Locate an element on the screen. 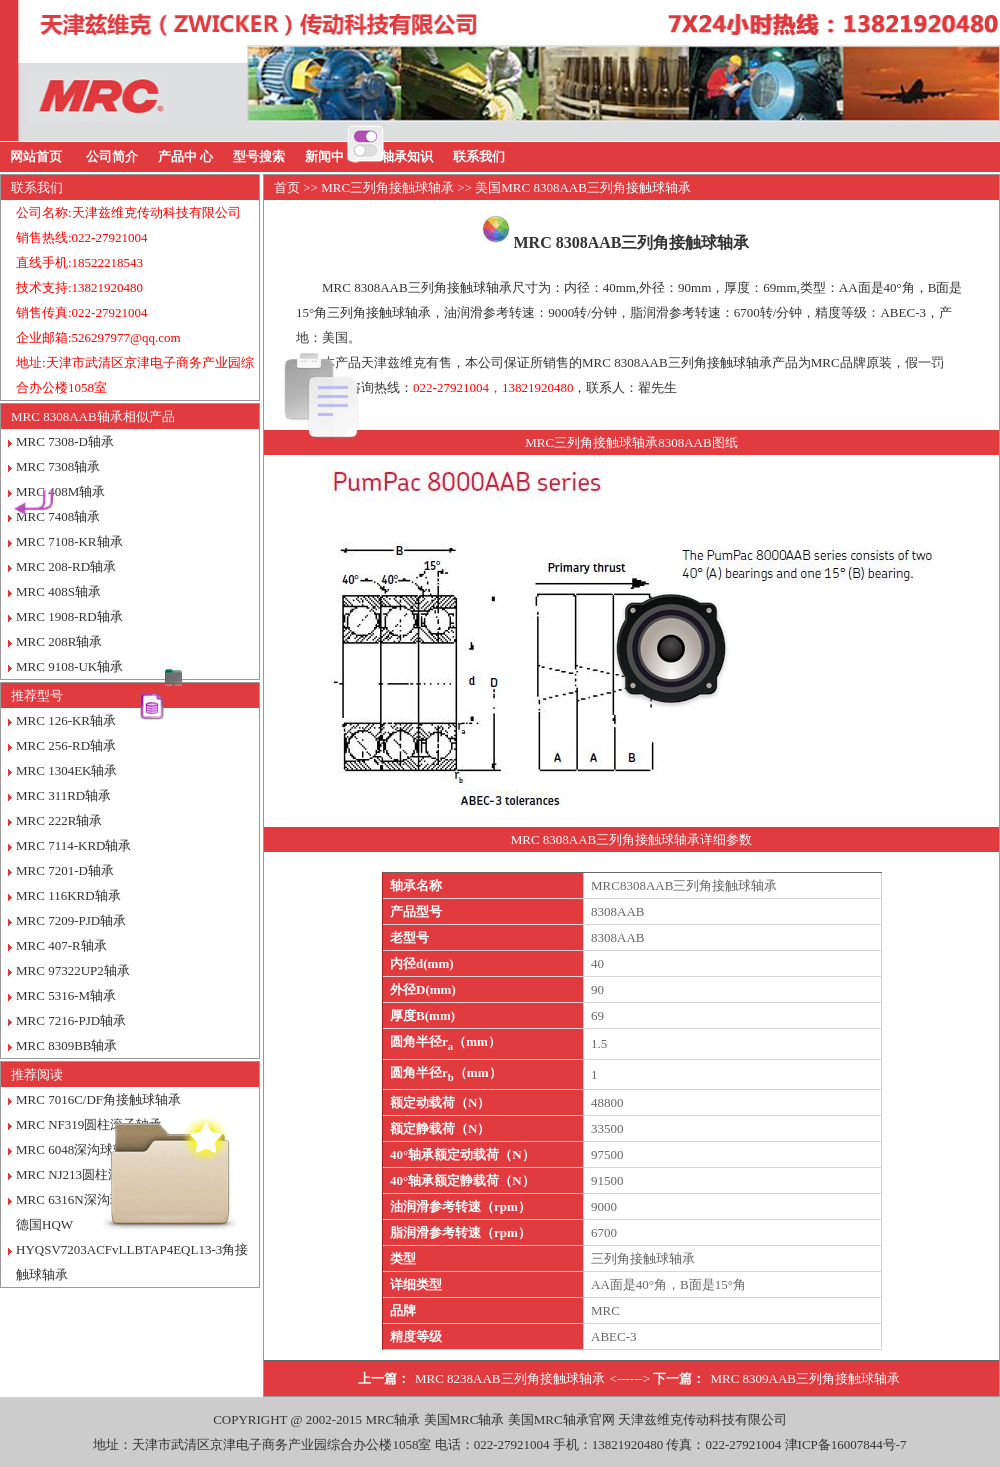 This screenshot has width=1000, height=1467. create a new folder is located at coordinates (170, 1180).